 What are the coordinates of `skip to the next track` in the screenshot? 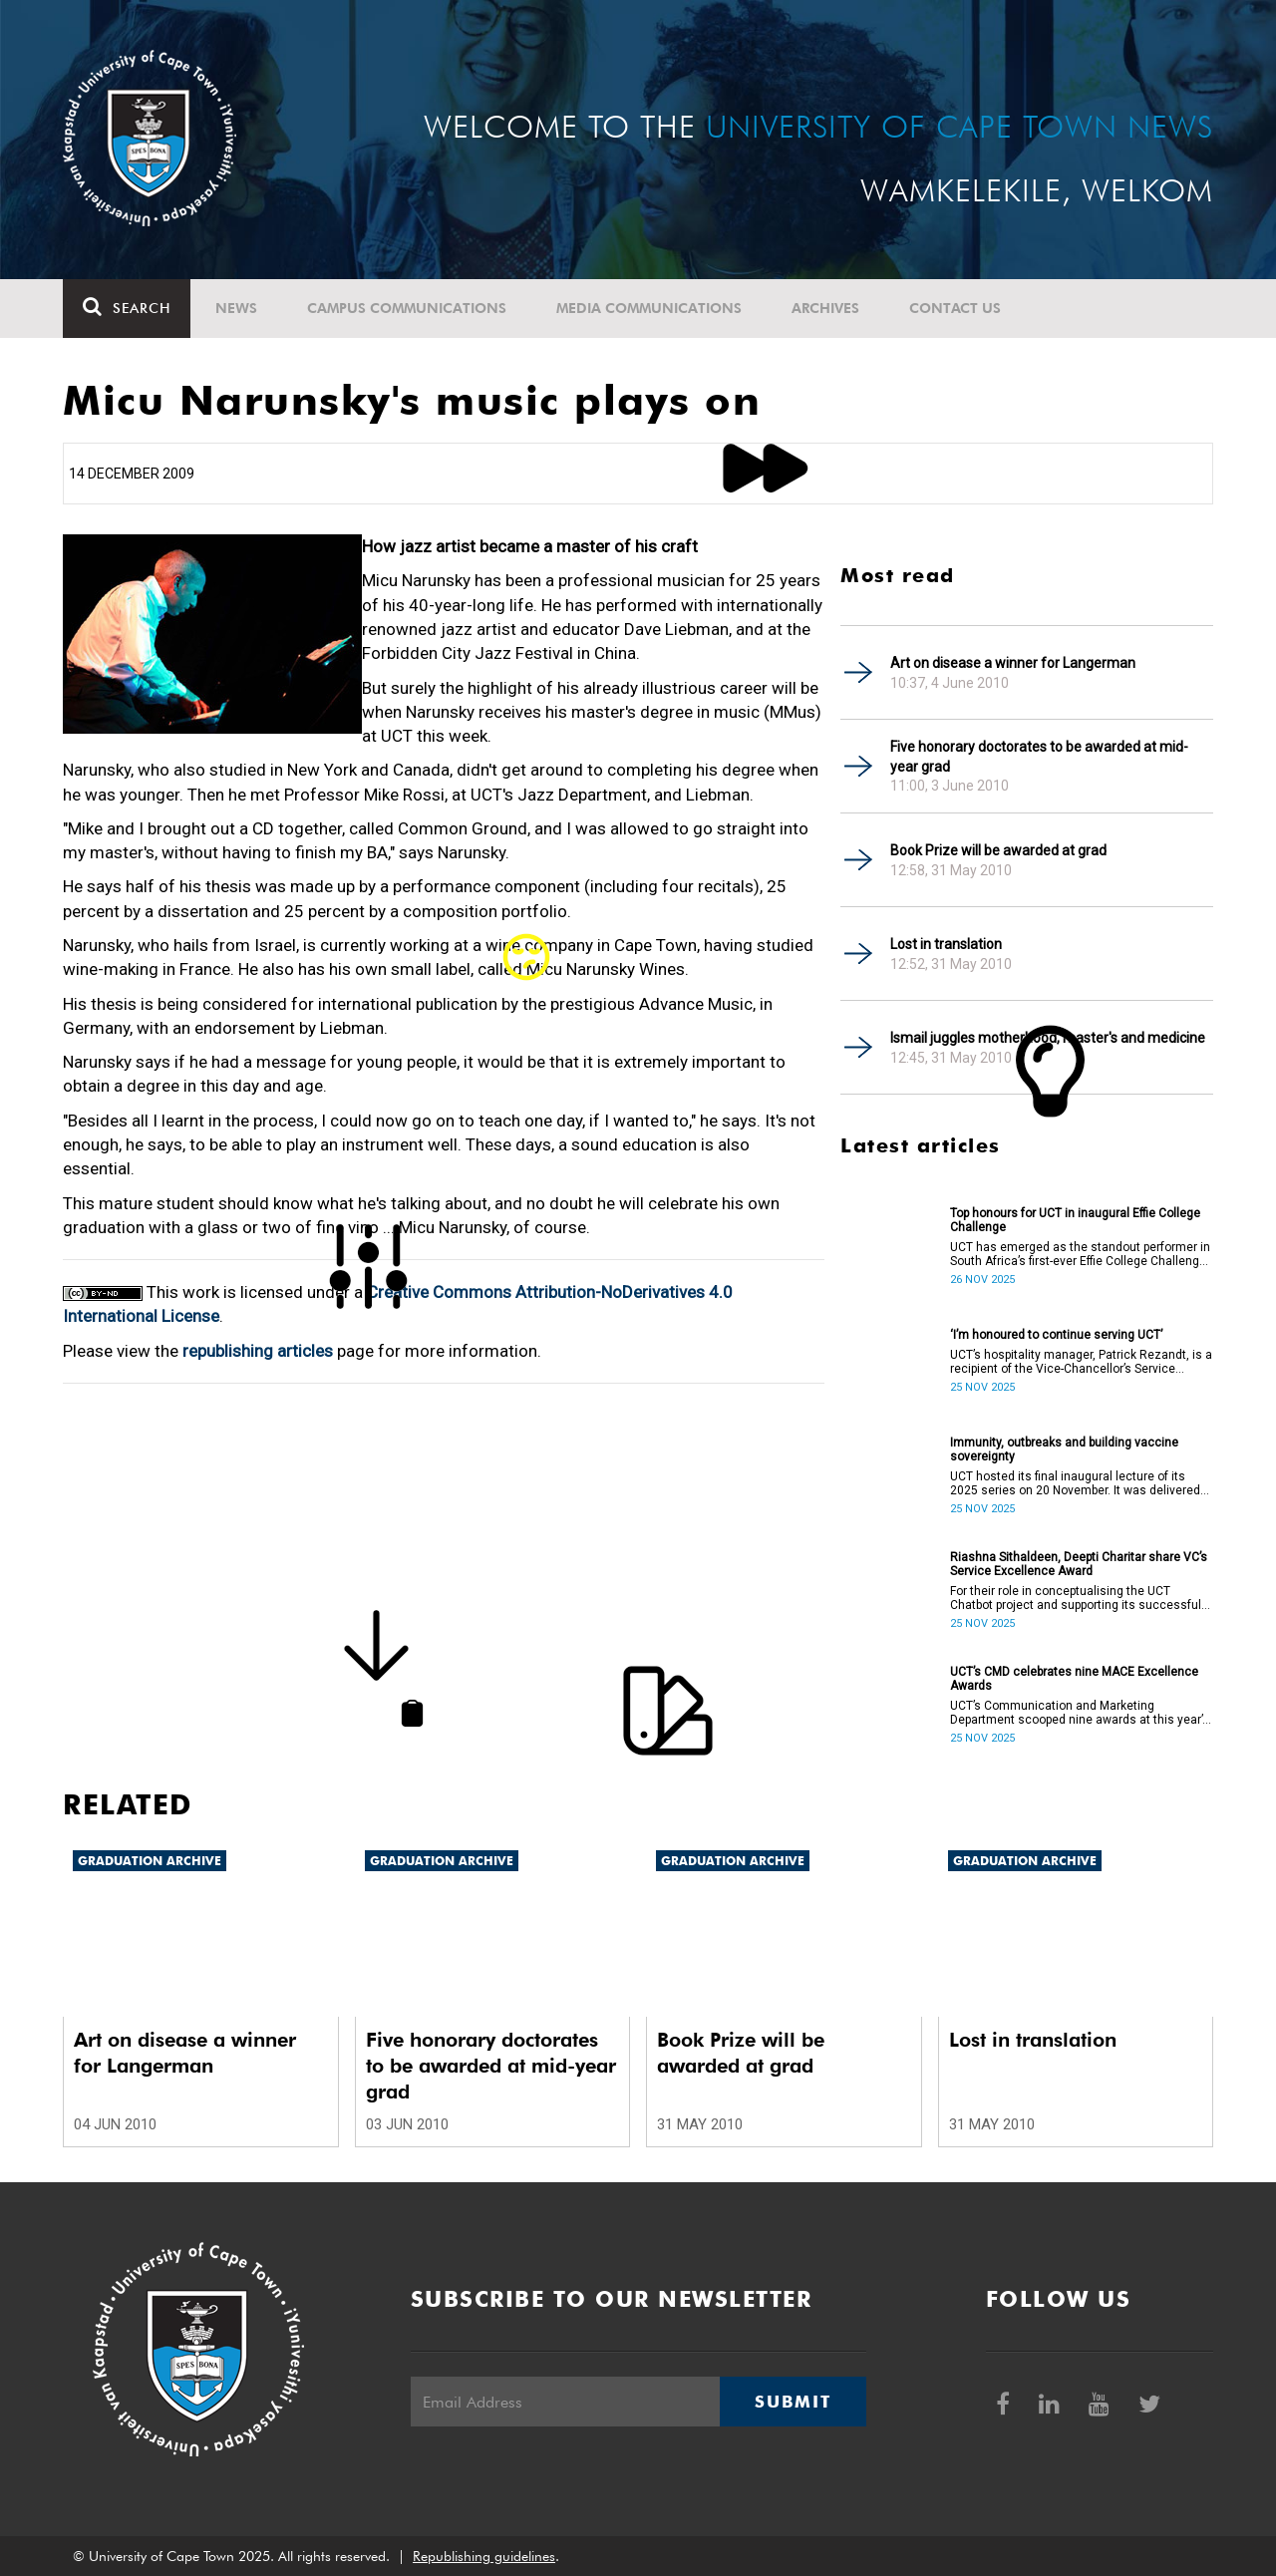 It's located at (763, 465).